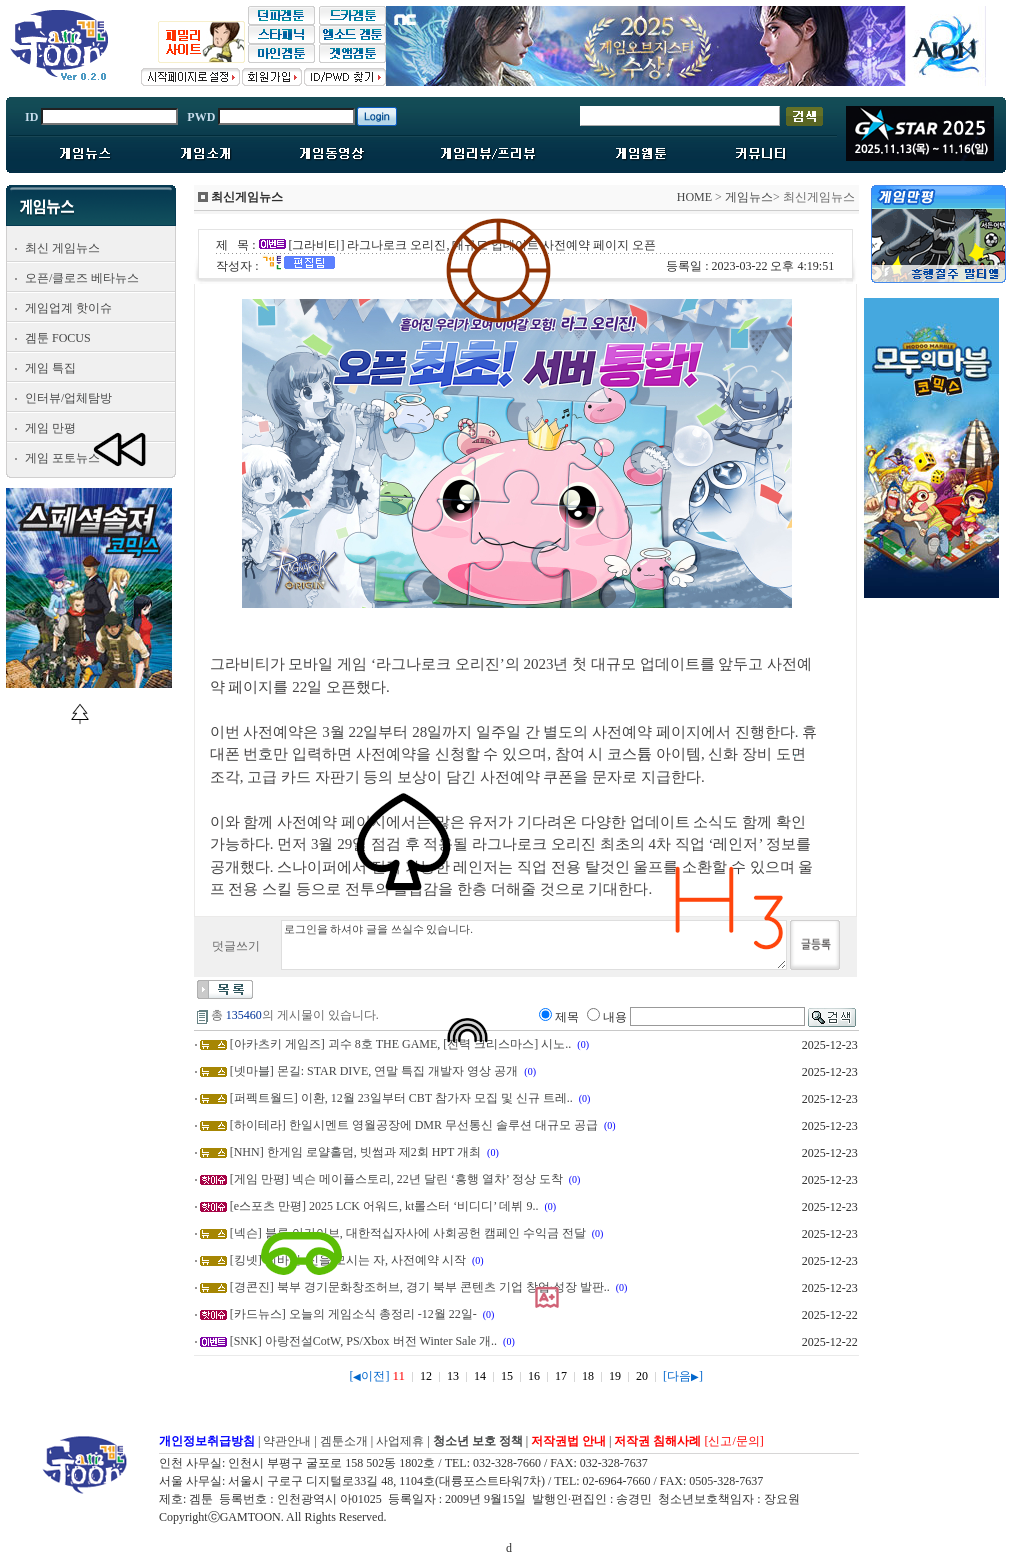 This screenshot has width=1018, height=1556. What do you see at coordinates (403, 843) in the screenshot?
I see `spade suit icon for card games` at bounding box center [403, 843].